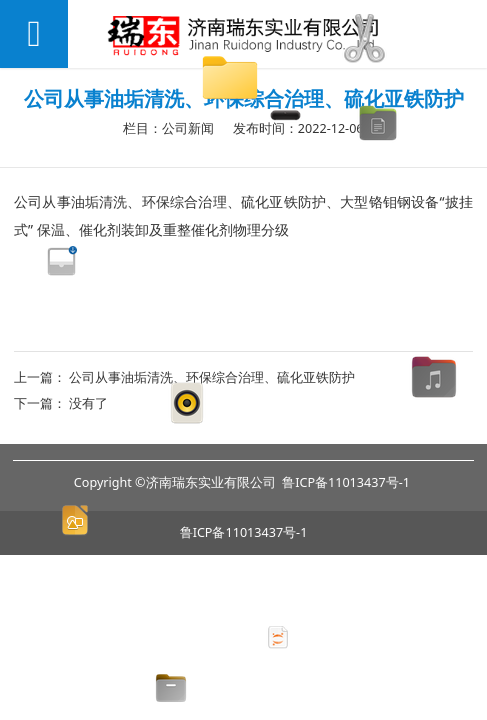 Image resolution: width=487 pixels, height=720 pixels. I want to click on open a jupyter notebook file, so click(278, 637).